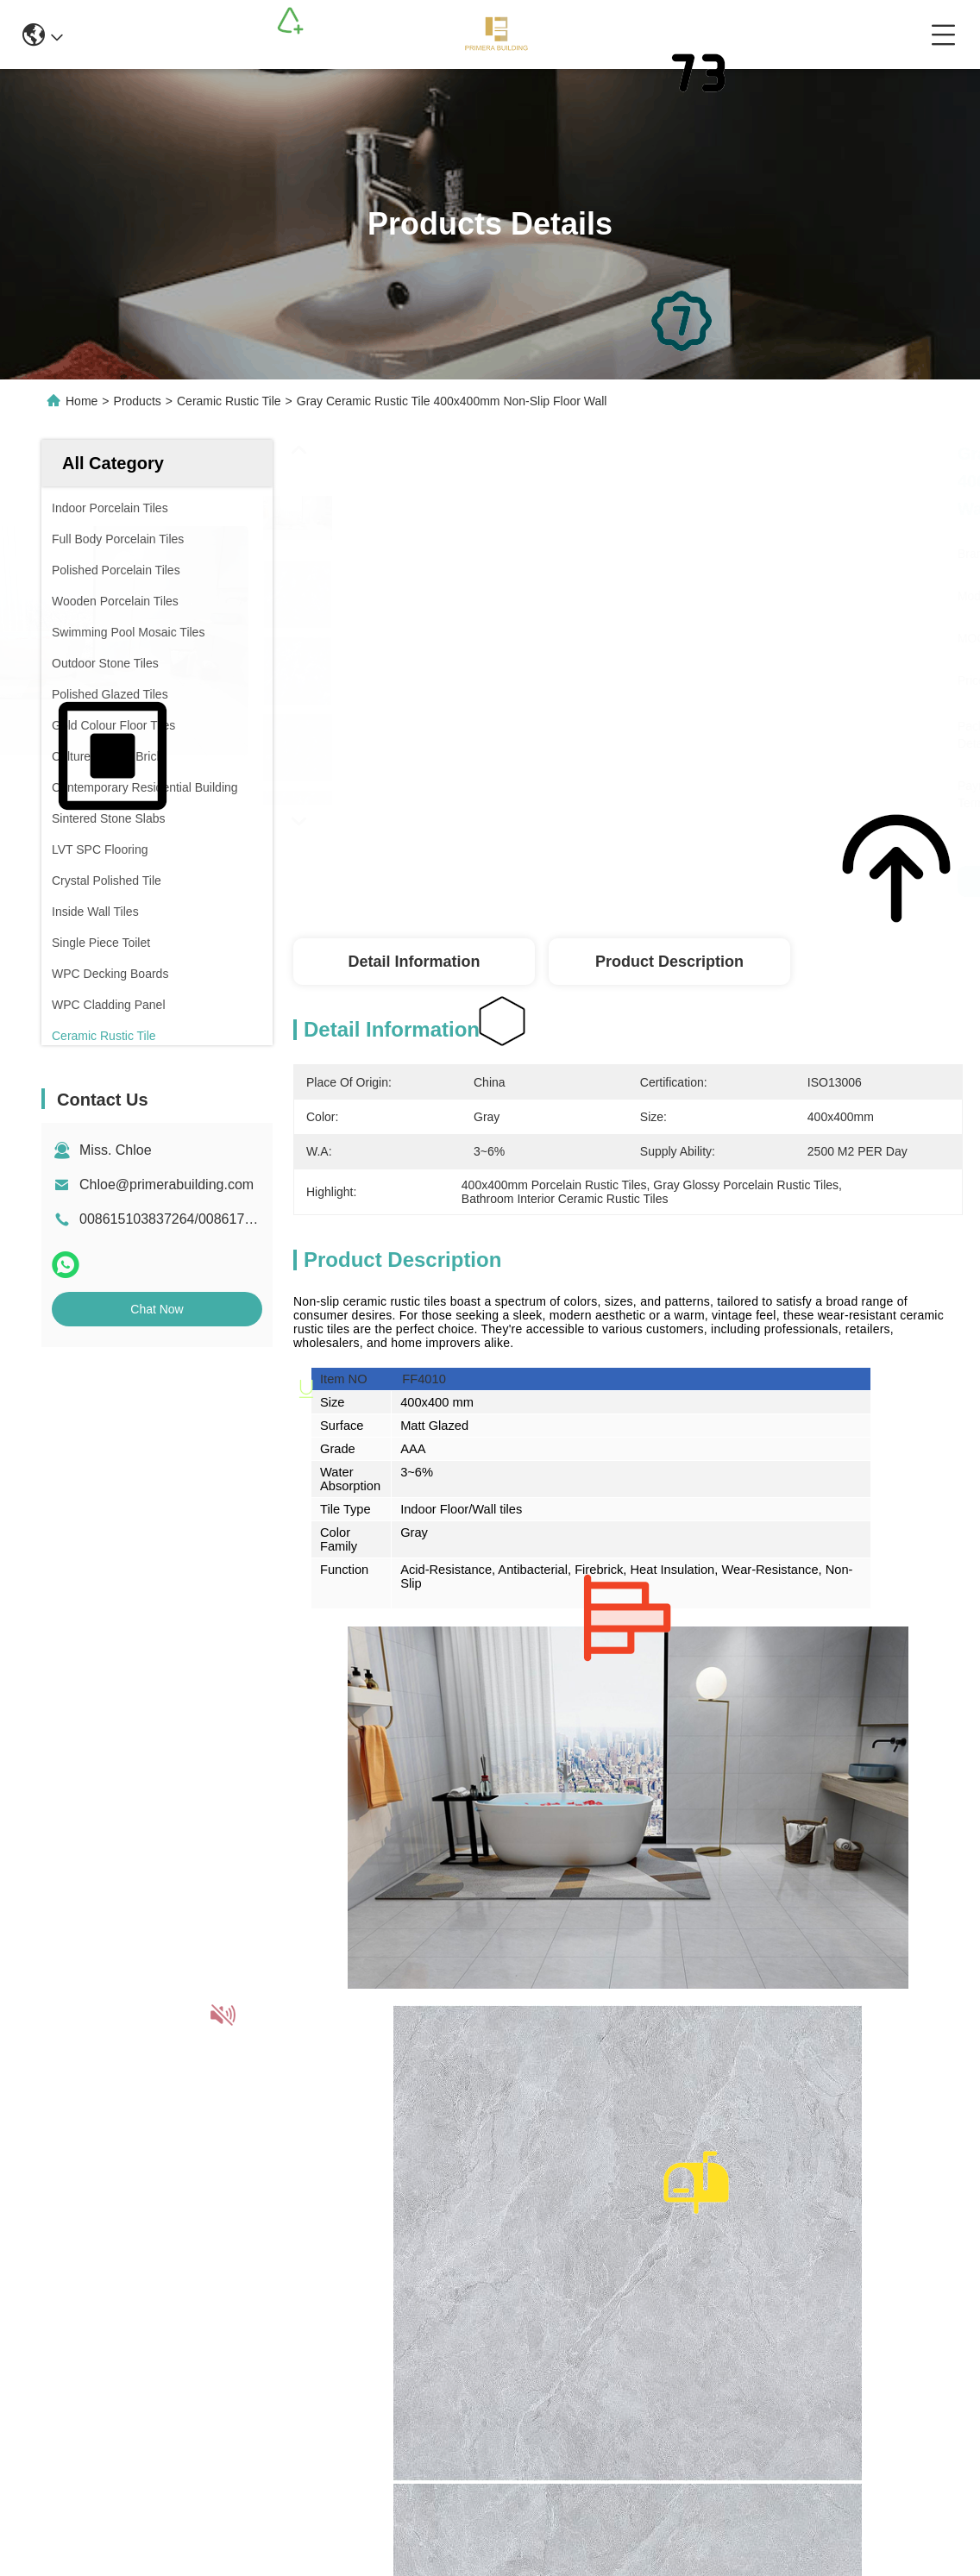  I want to click on upload to cloud storage, so click(896, 868).